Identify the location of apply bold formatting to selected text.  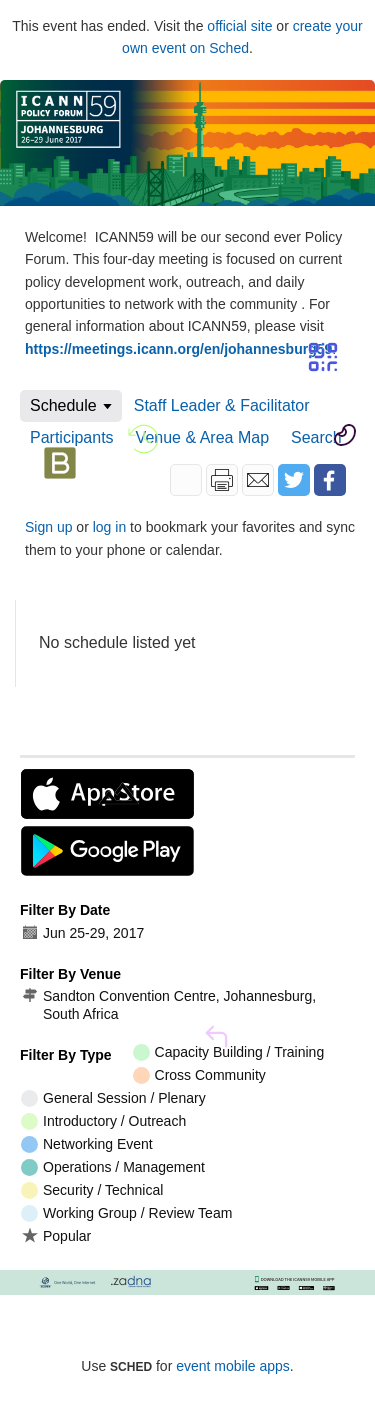
(60, 463).